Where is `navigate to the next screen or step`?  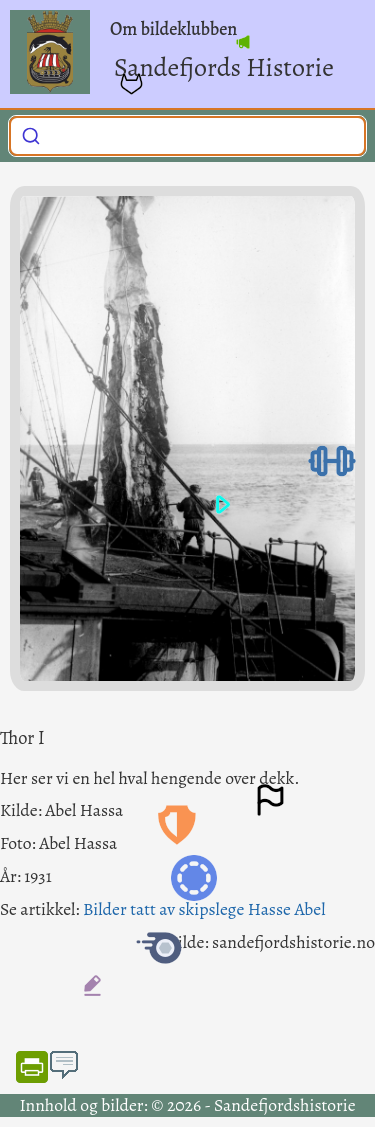 navigate to the next screen or step is located at coordinates (221, 504).